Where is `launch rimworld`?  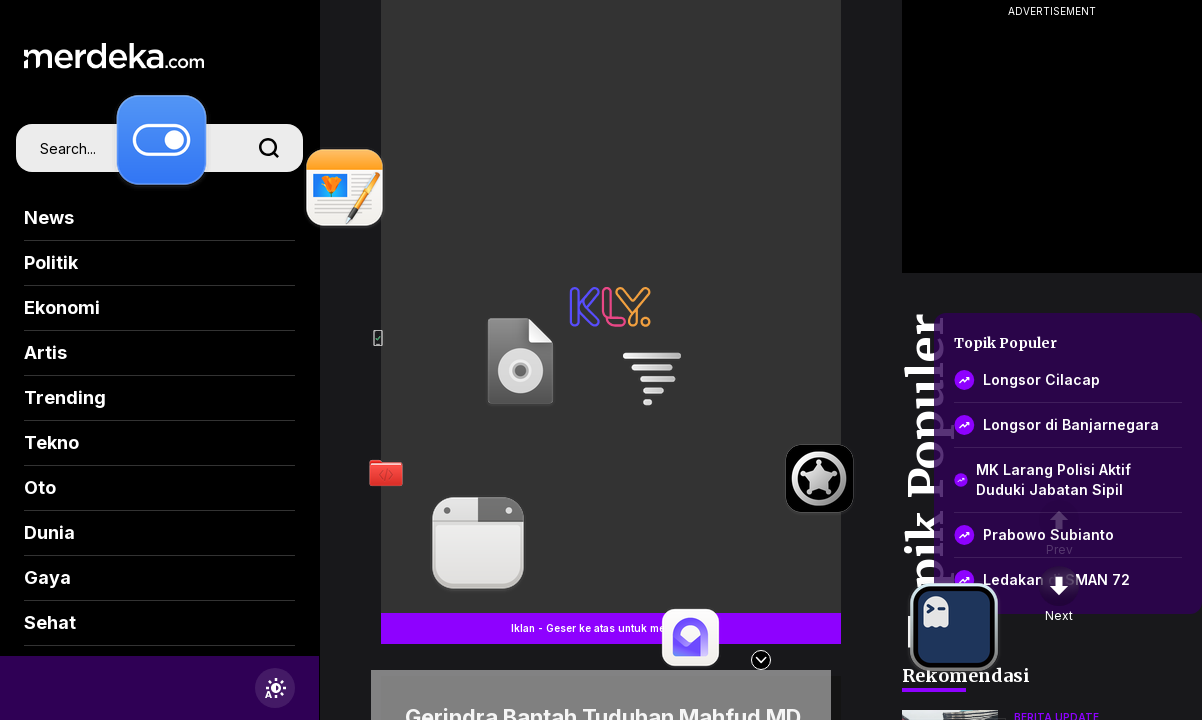 launch rimworld is located at coordinates (819, 478).